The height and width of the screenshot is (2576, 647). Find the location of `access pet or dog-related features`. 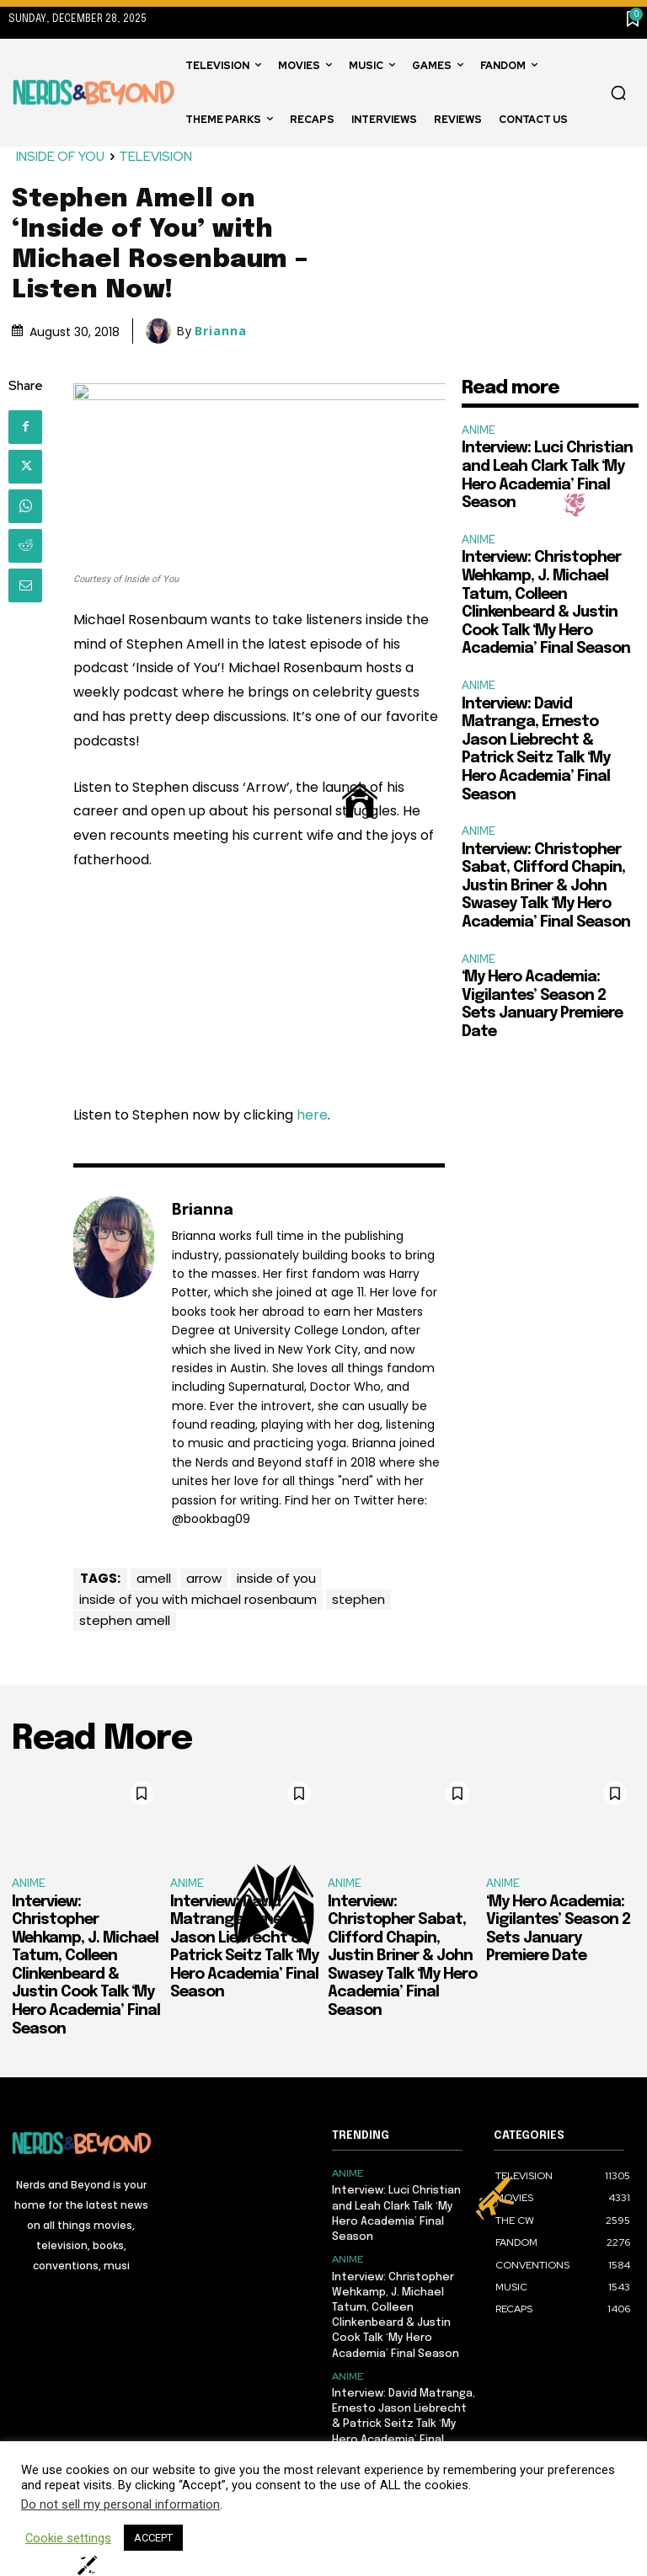

access pet or dog-related features is located at coordinates (360, 800).